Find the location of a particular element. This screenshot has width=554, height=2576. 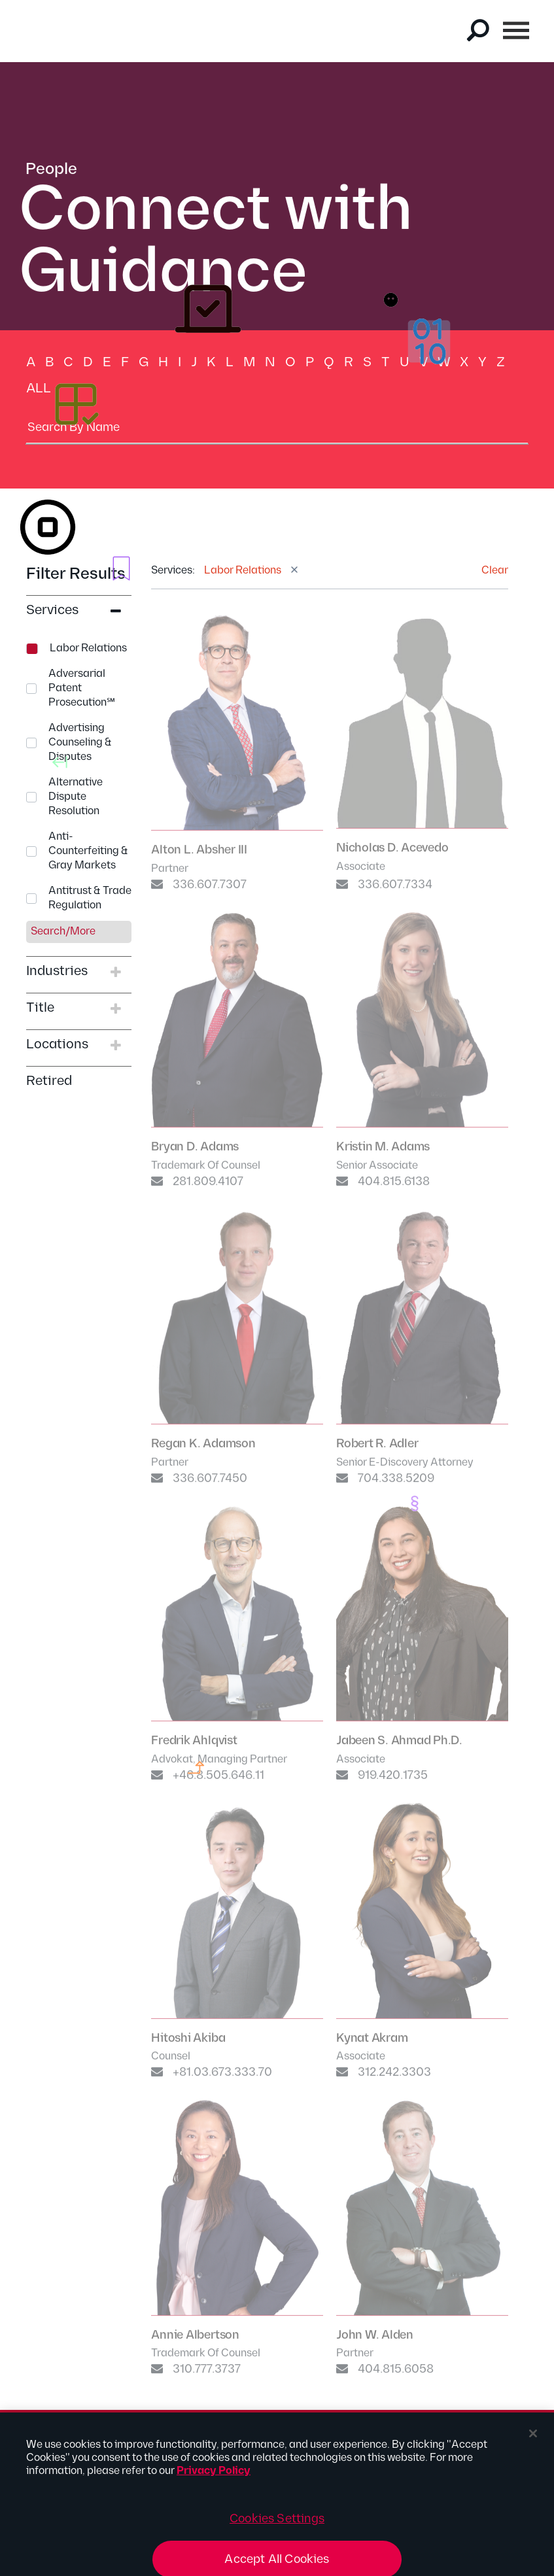

indicates neutral or no feedback given is located at coordinates (390, 300).